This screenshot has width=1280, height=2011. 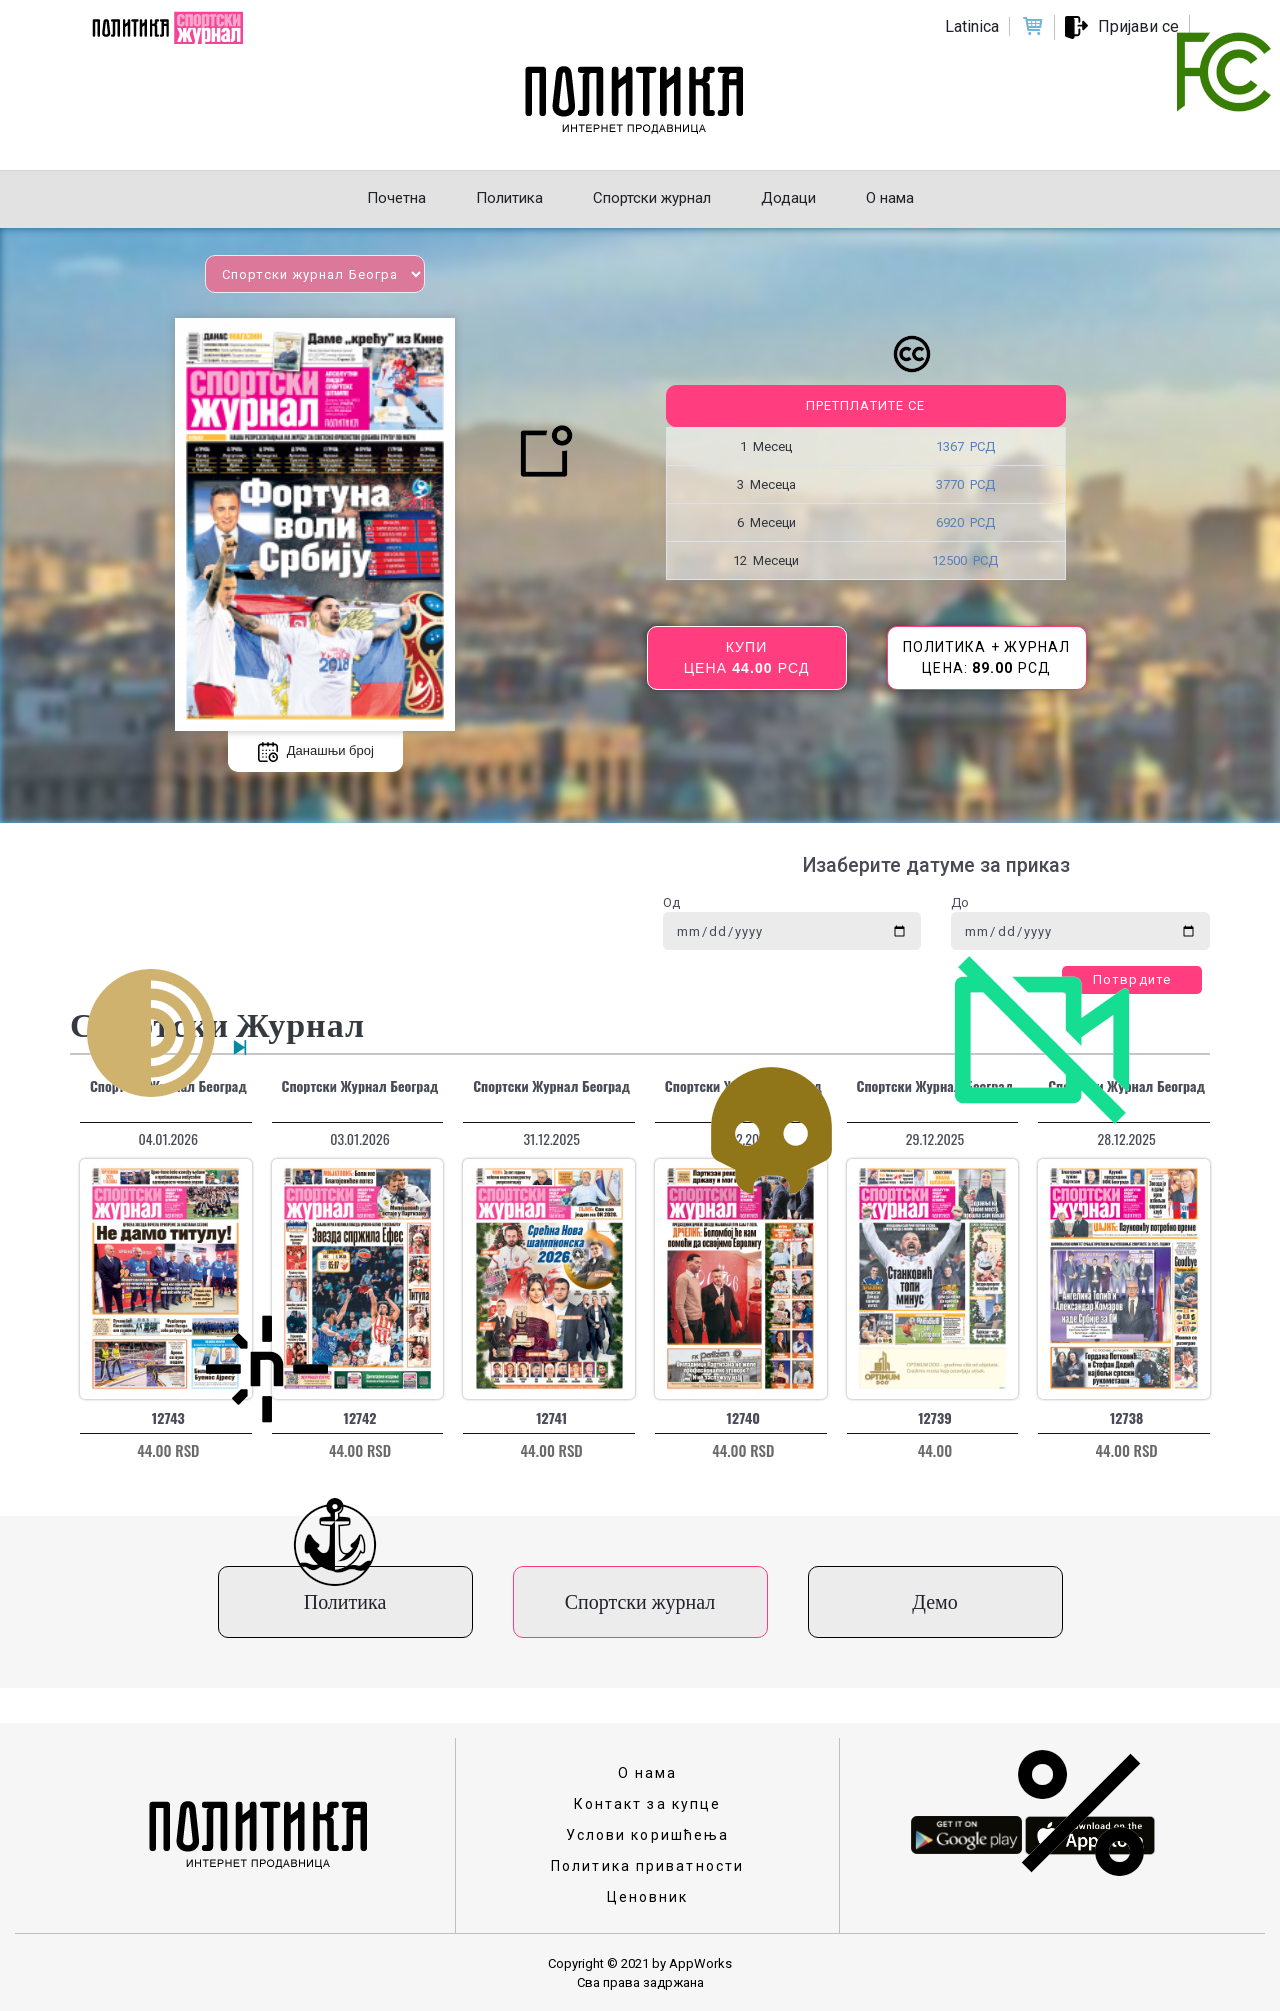 What do you see at coordinates (1081, 1813) in the screenshot?
I see `view discount or promotional offer` at bounding box center [1081, 1813].